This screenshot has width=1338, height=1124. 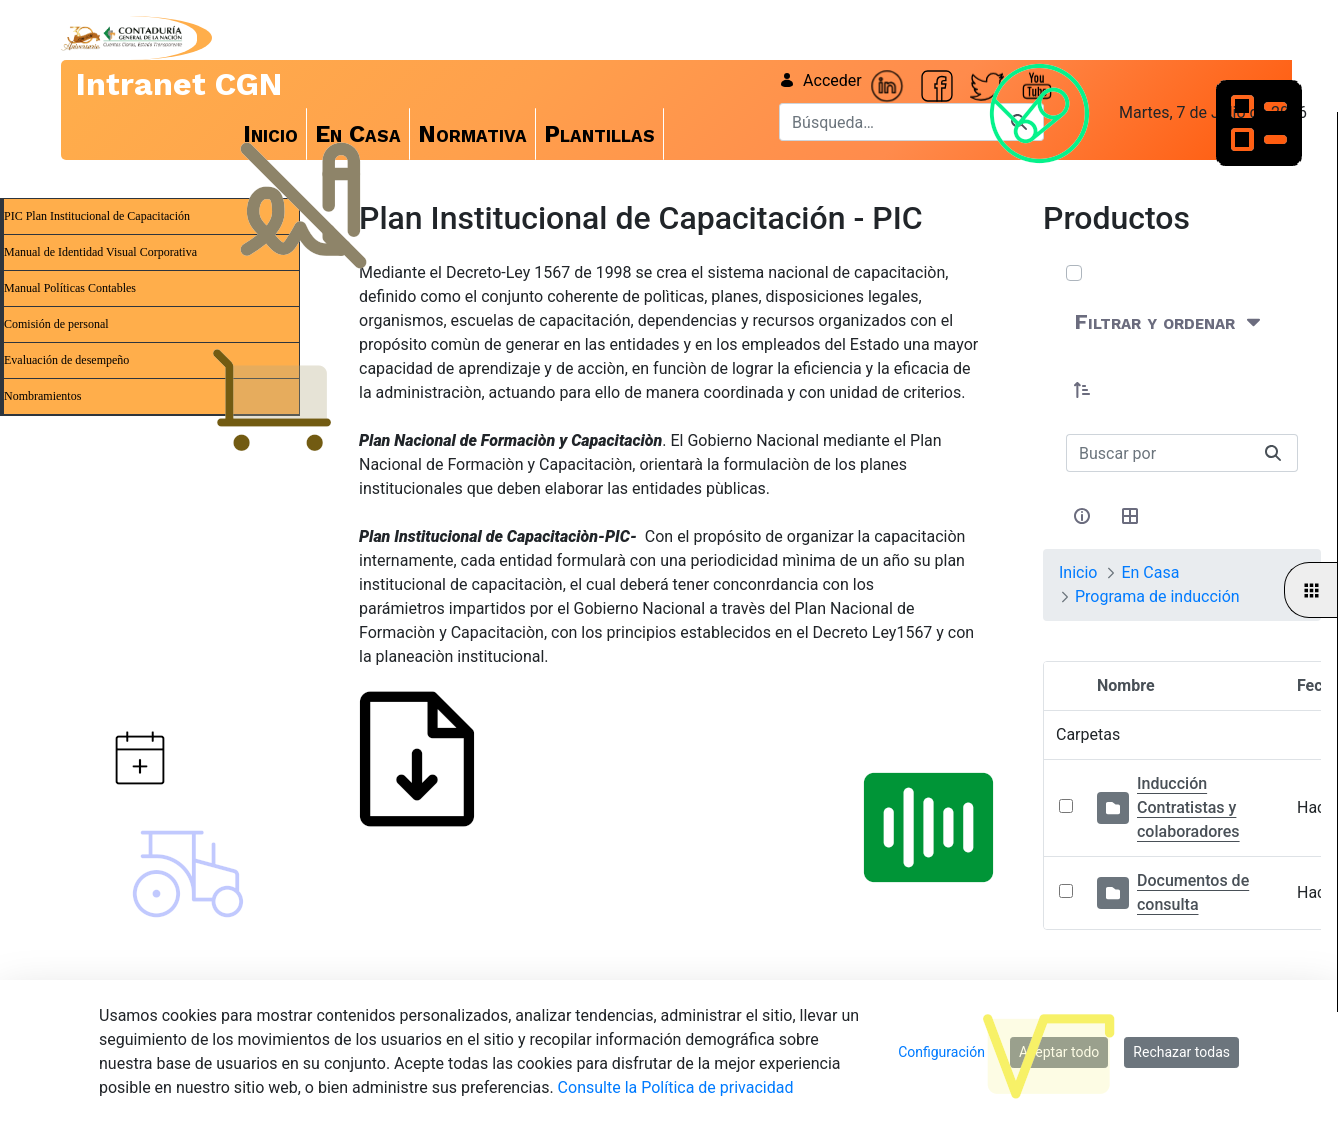 I want to click on calculate square root, so click(x=1044, y=1047).